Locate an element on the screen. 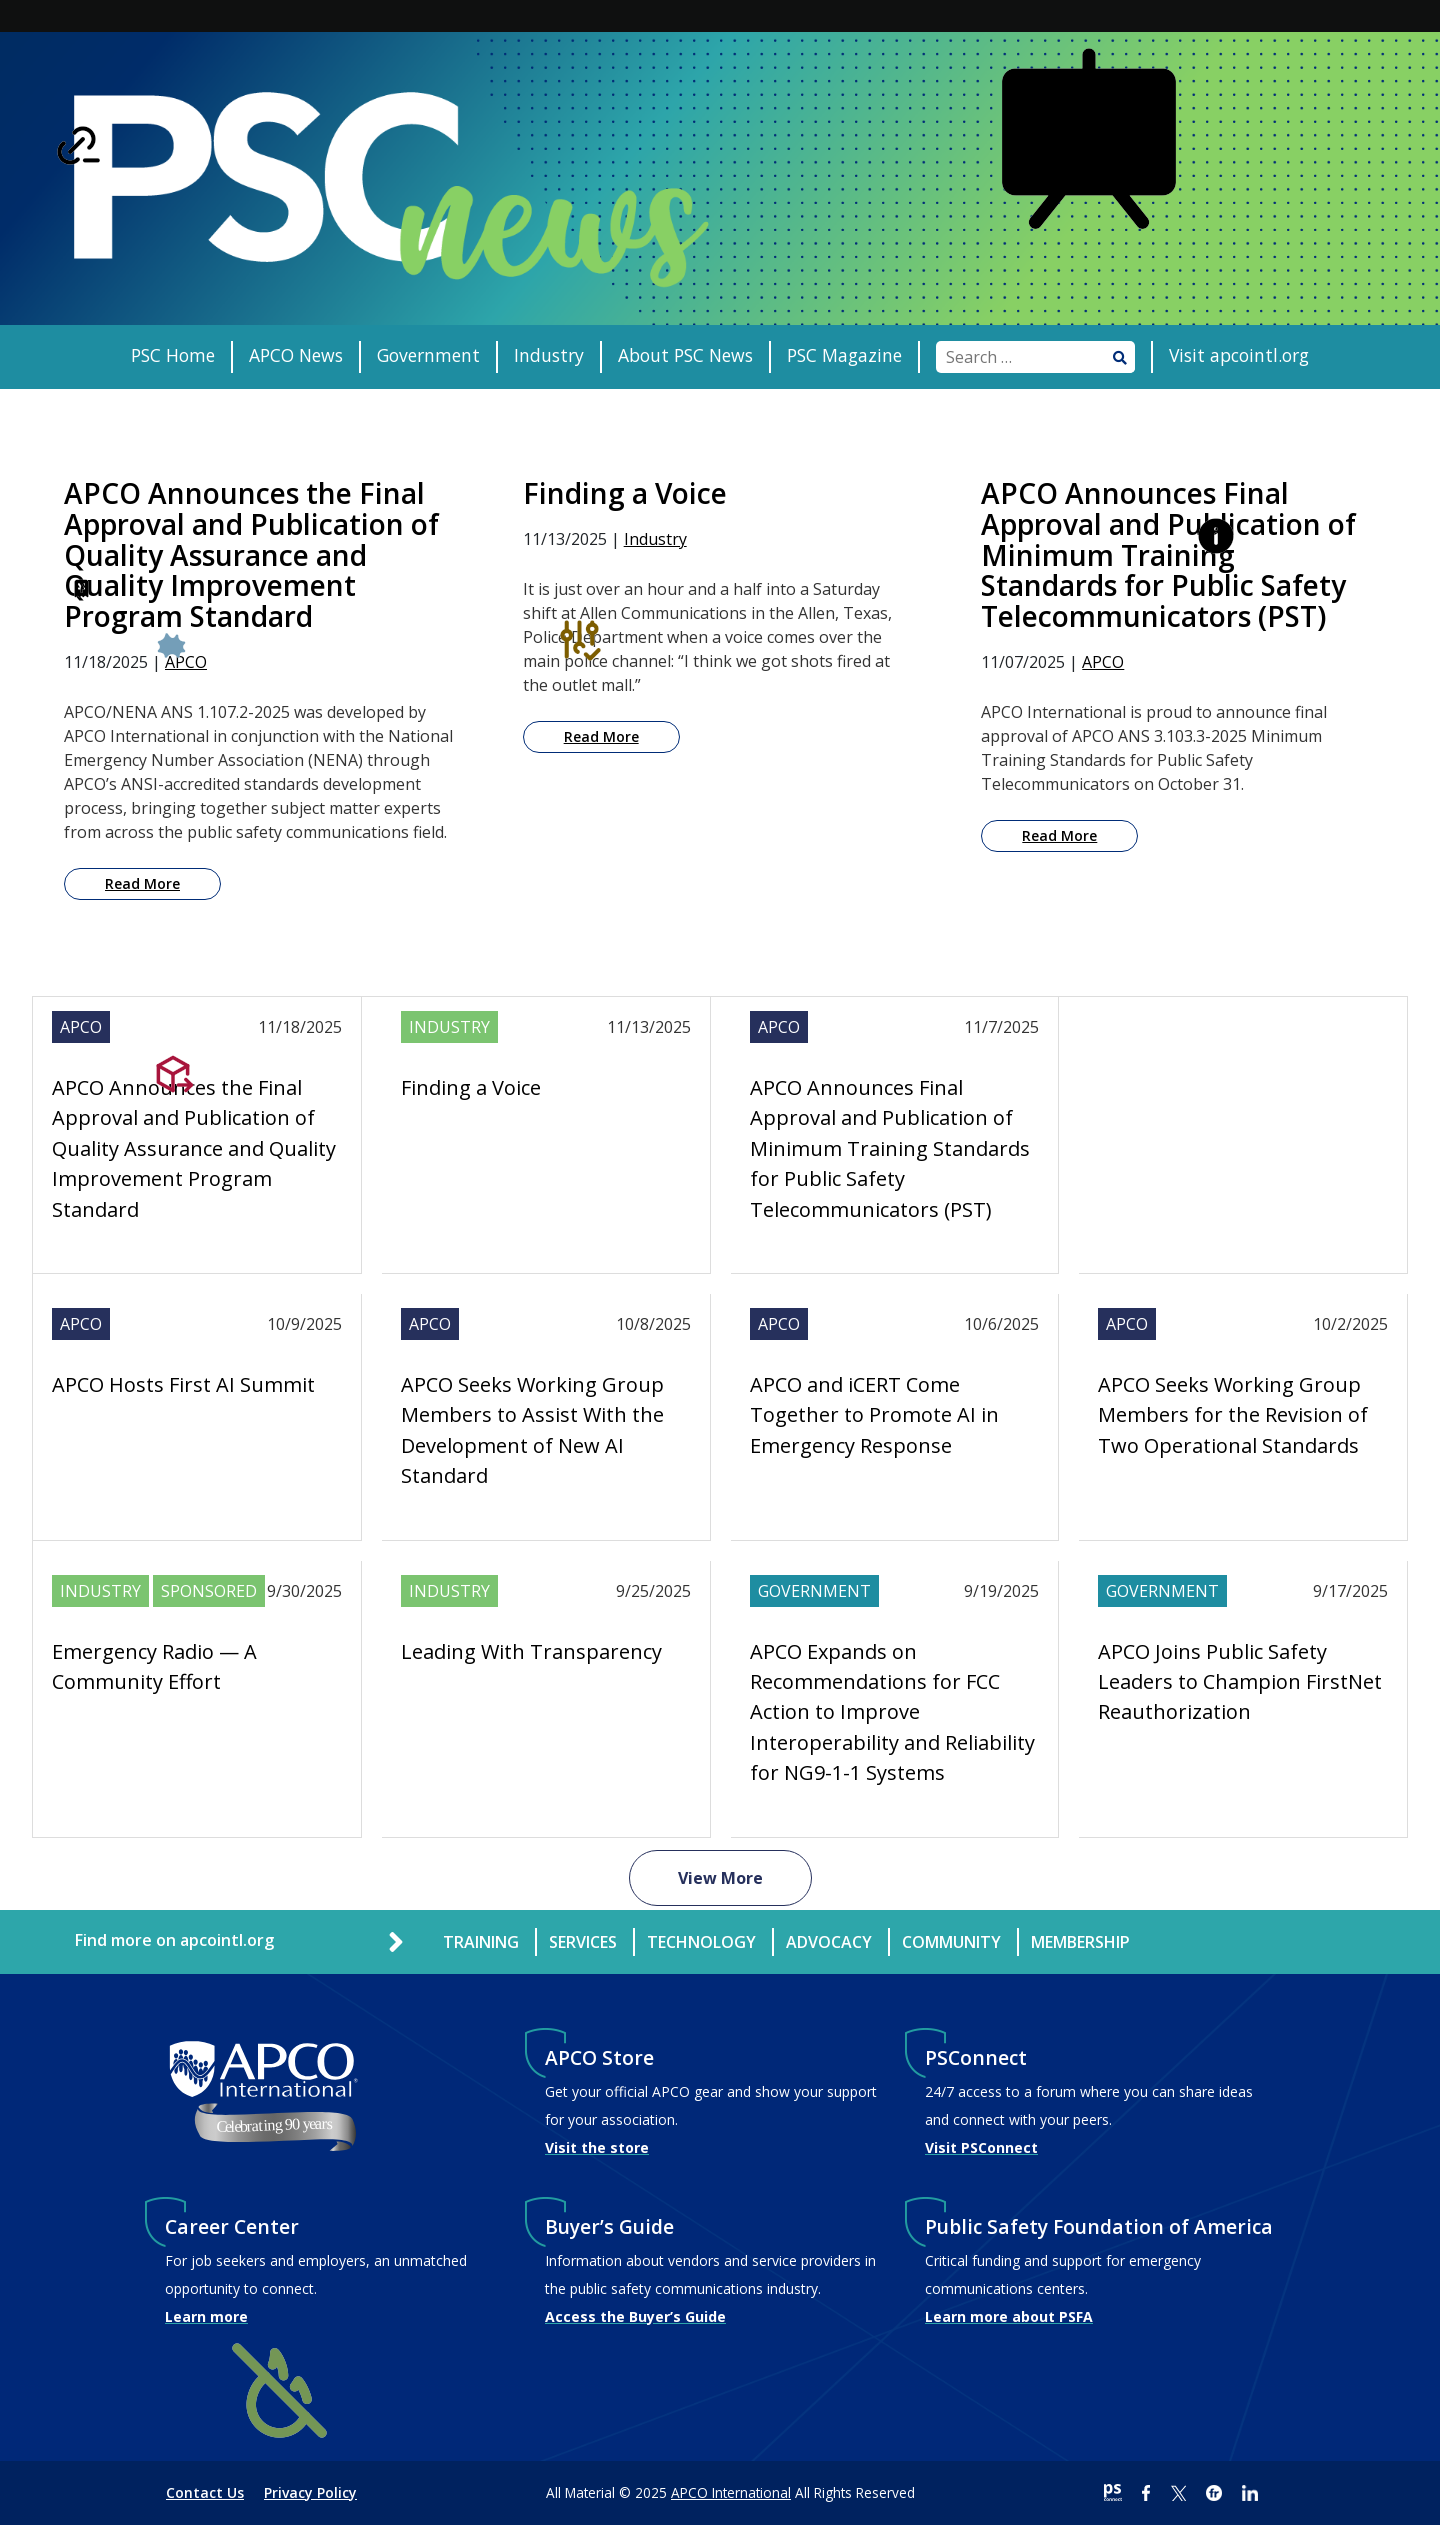 This screenshot has width=1440, height=2525. start or view a presentation is located at coordinates (1089, 142).